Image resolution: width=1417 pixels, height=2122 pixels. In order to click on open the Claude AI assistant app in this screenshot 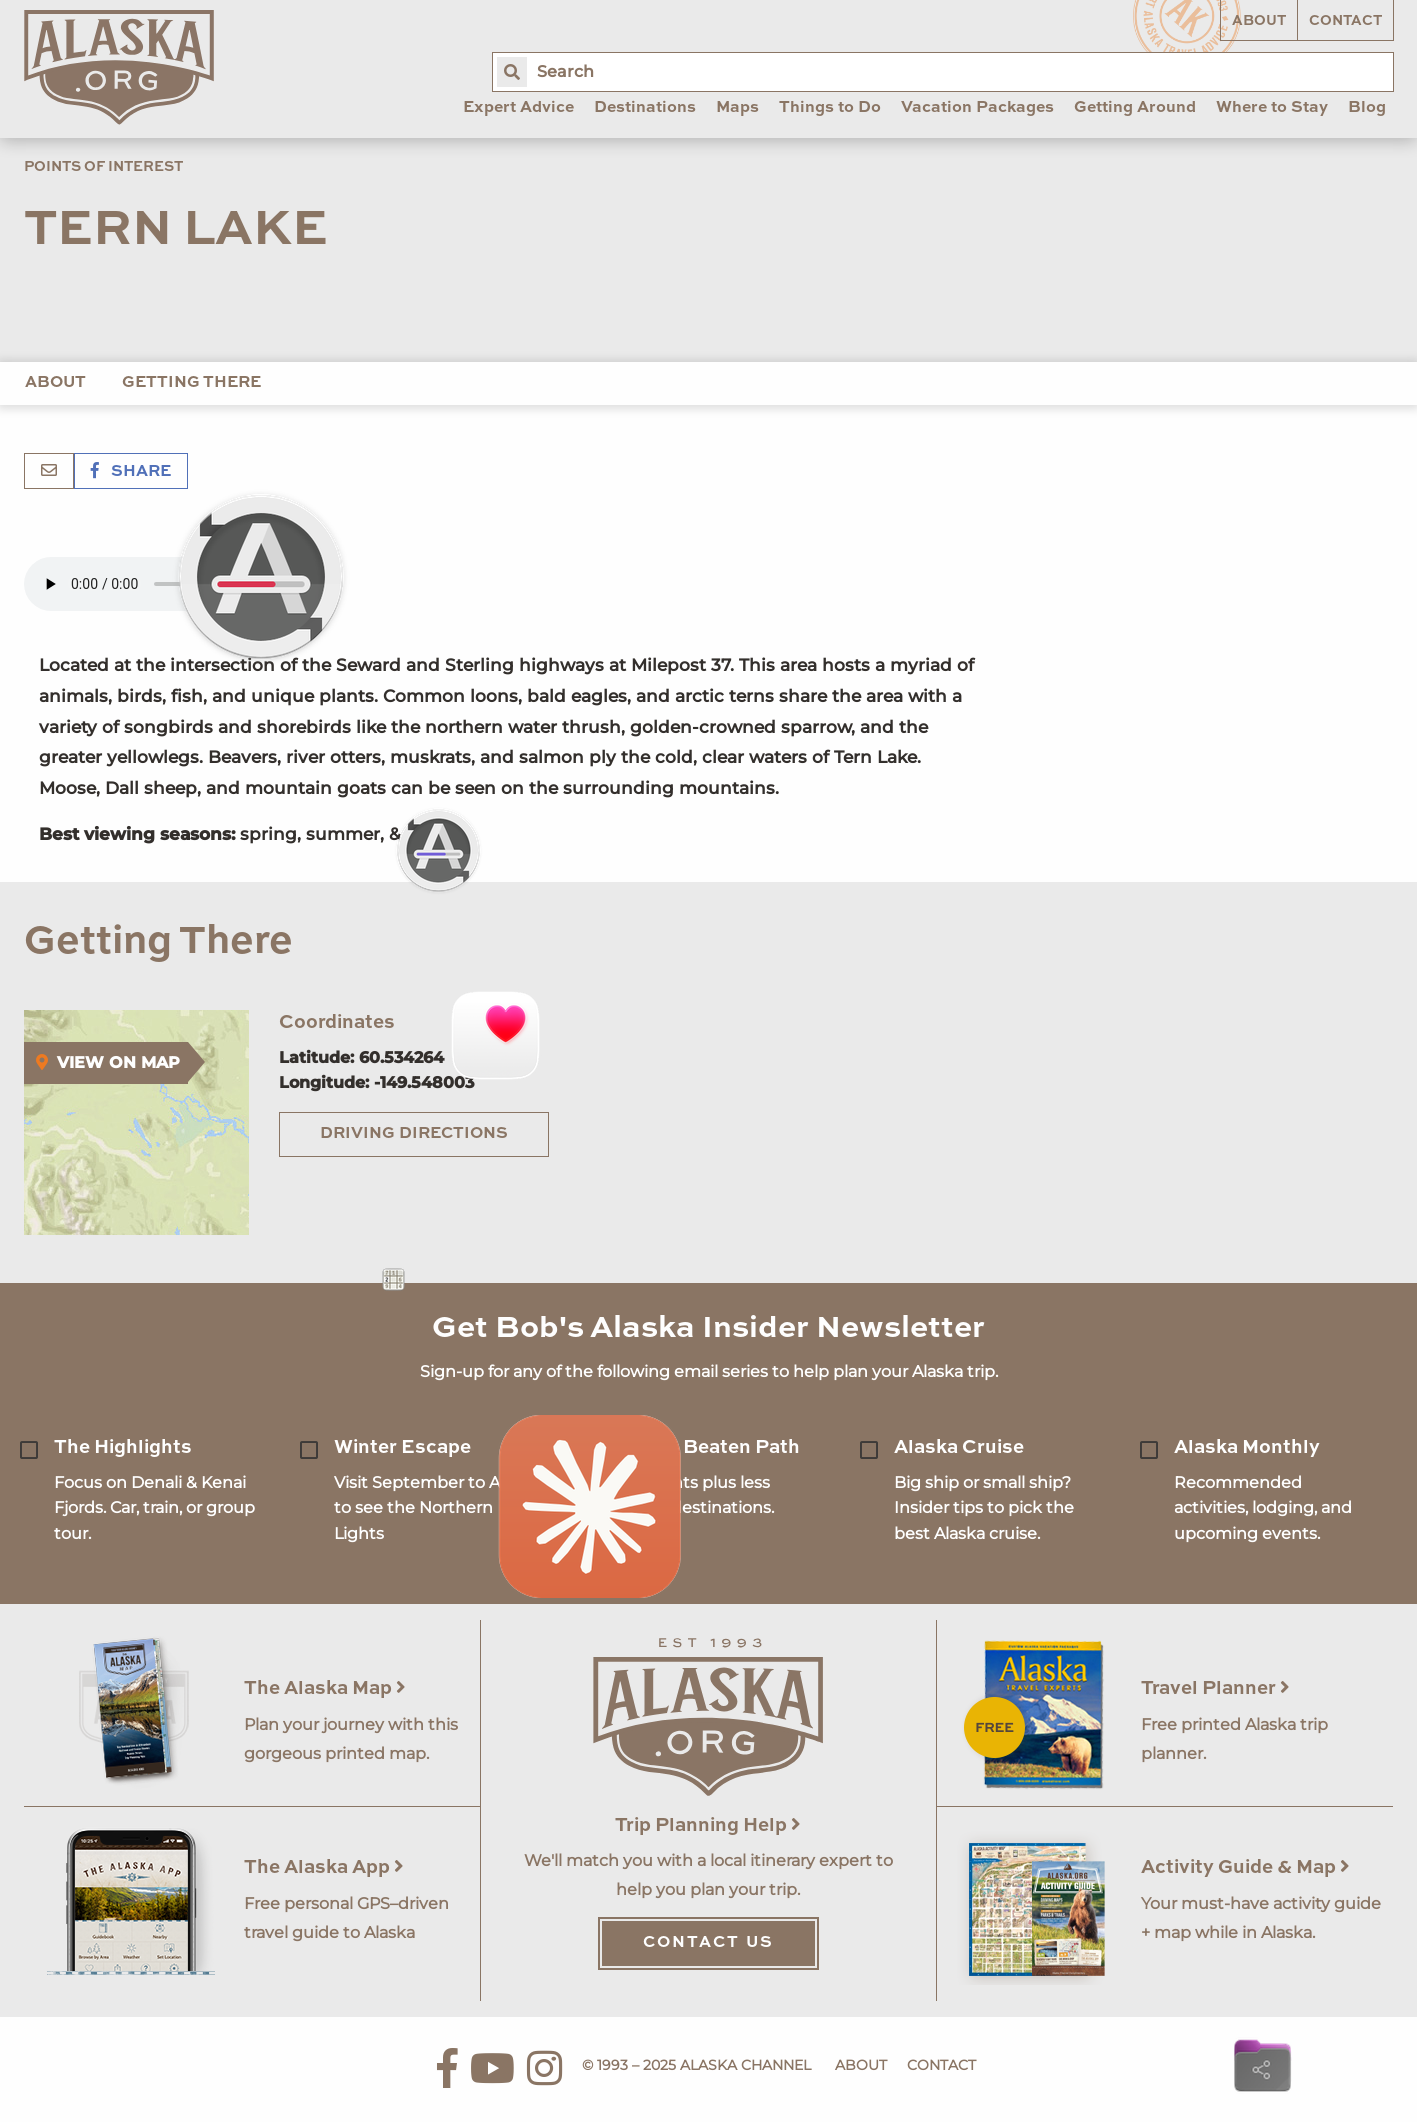, I will do `click(589, 1506)`.